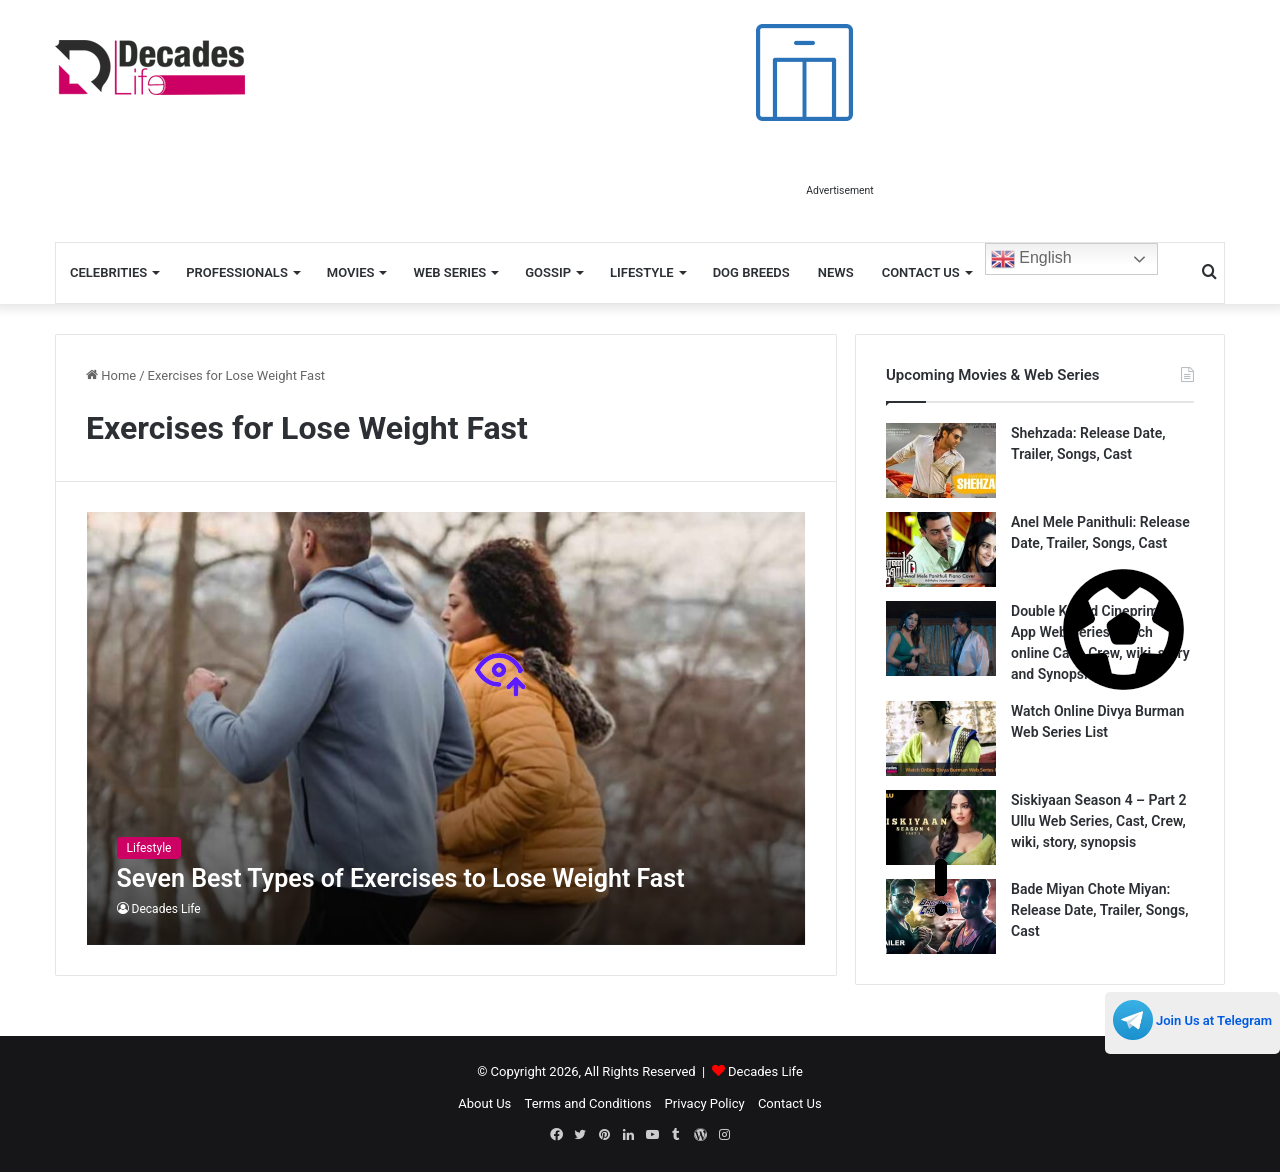 This screenshot has width=1280, height=1172. Describe the element at coordinates (941, 887) in the screenshot. I see `indicates high priority notification or alert` at that location.